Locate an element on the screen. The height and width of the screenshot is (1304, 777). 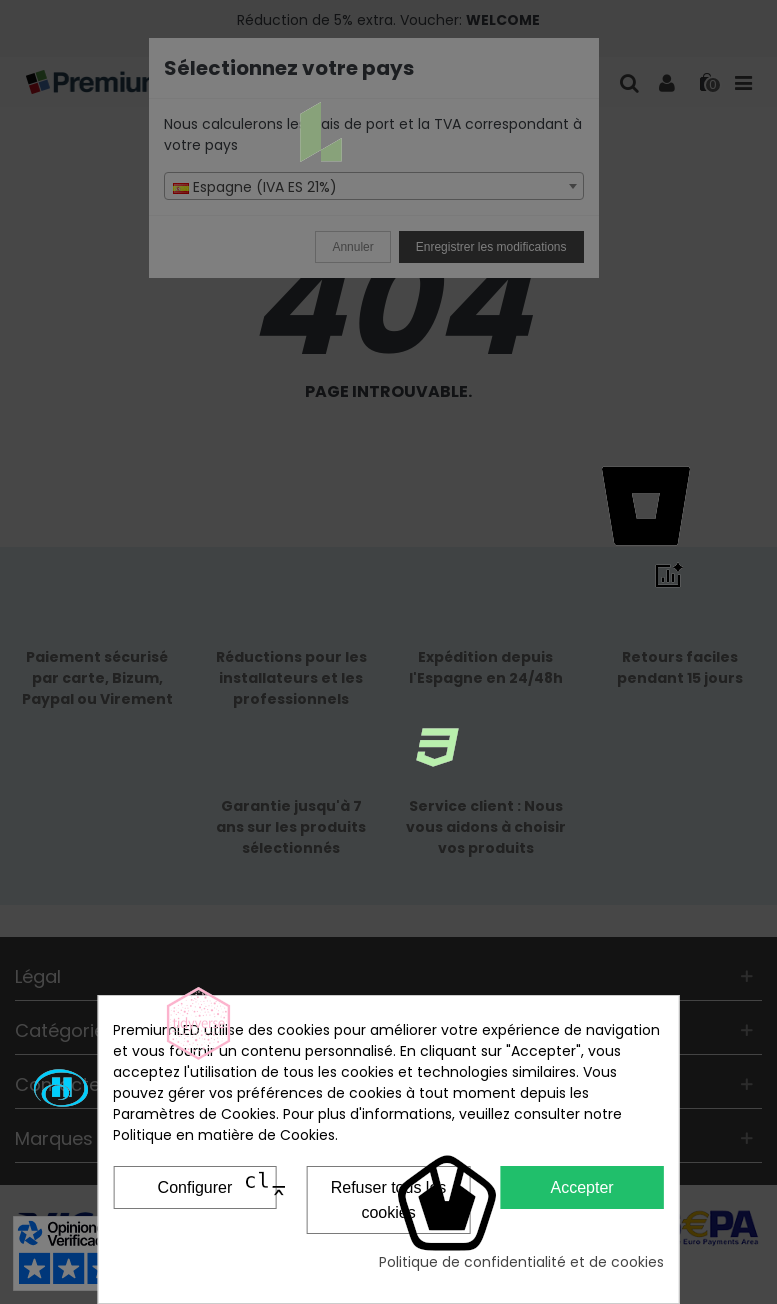
sfml framework or library branding is located at coordinates (447, 1203).